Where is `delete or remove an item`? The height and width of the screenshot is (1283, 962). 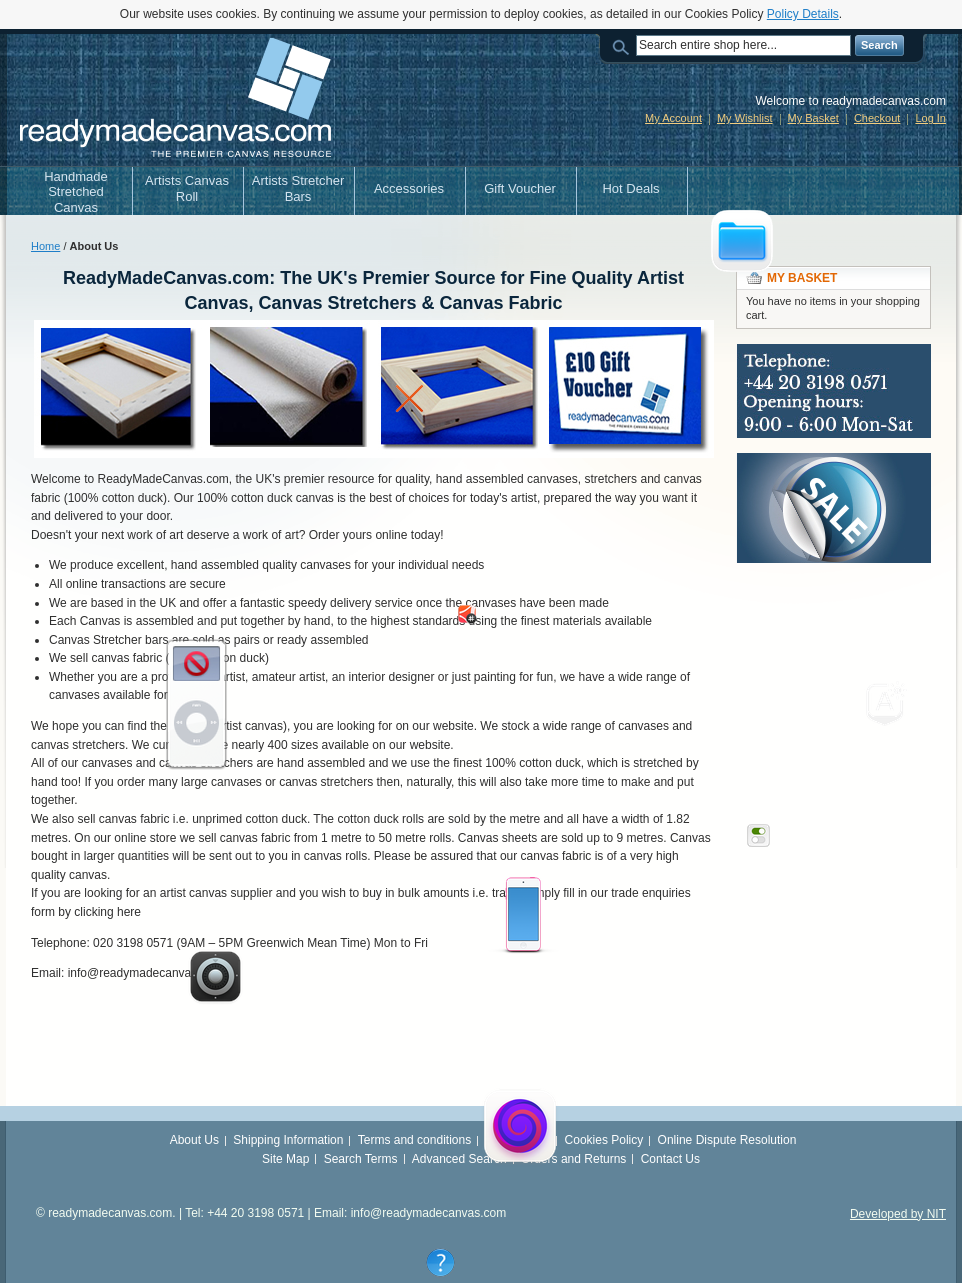
delete or remove an item is located at coordinates (409, 398).